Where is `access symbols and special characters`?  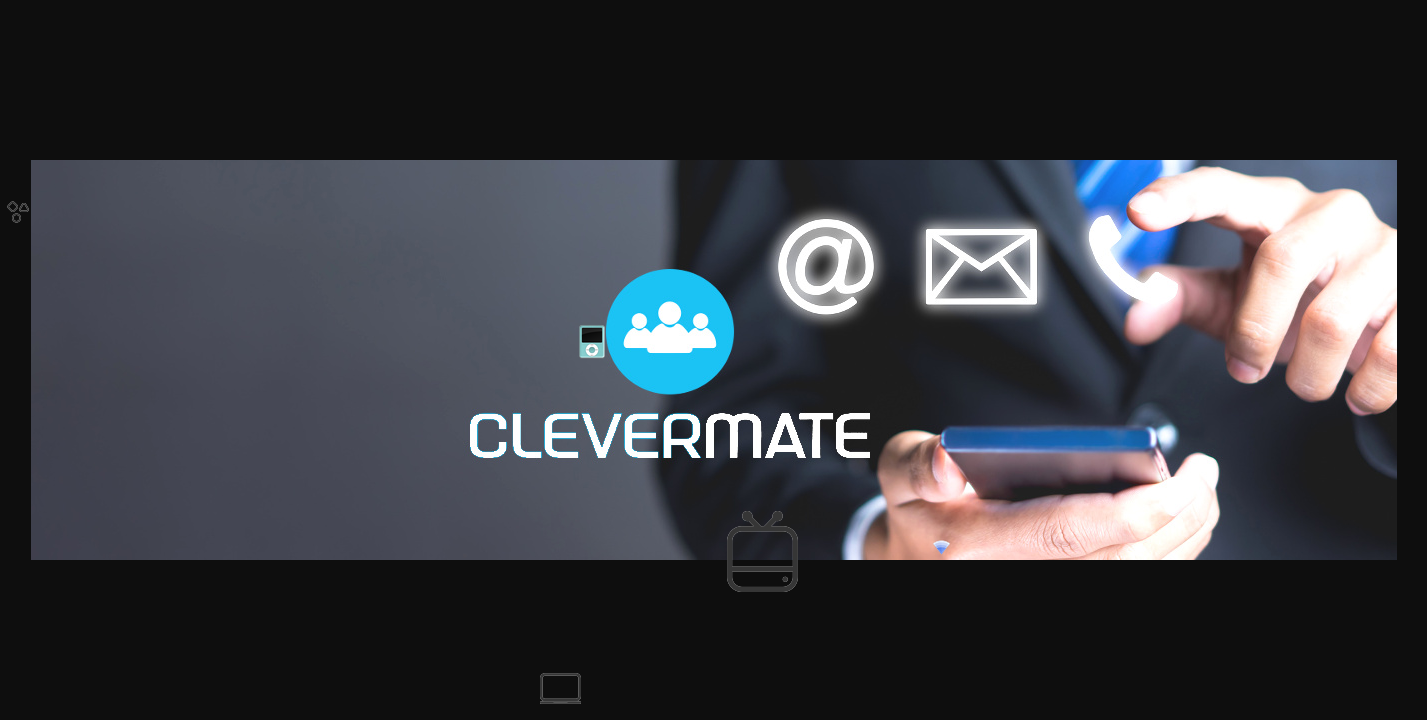
access symbols and special characters is located at coordinates (18, 212).